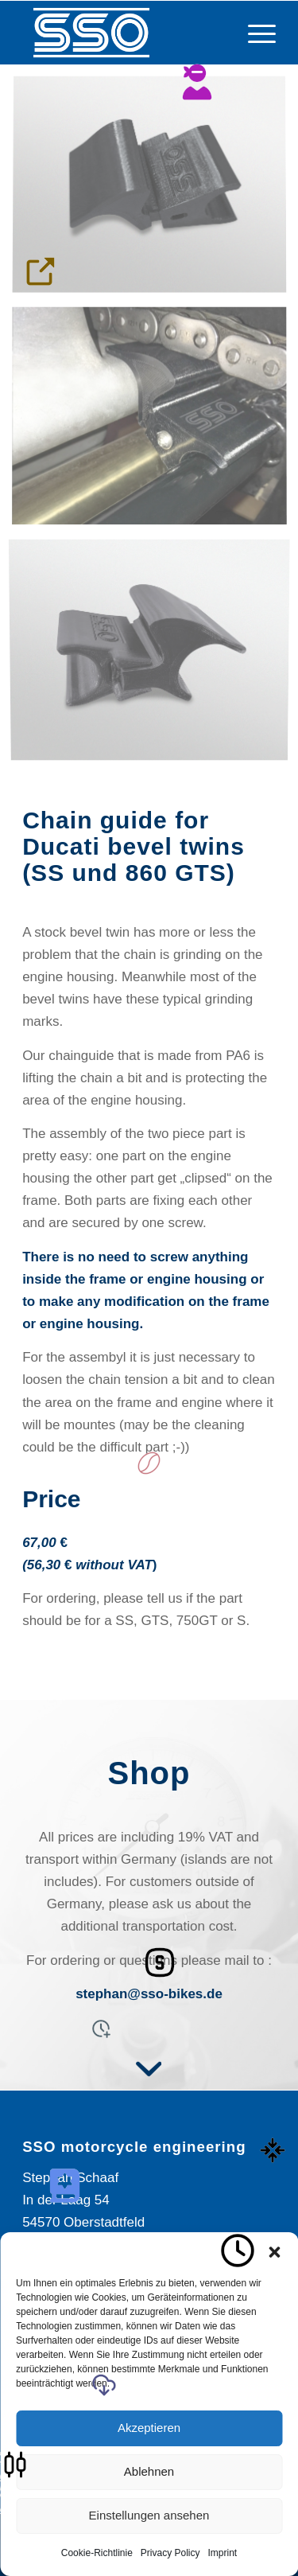 This screenshot has height=2576, width=298. Describe the element at coordinates (104, 2385) in the screenshot. I see `download file from cloud storage` at that location.